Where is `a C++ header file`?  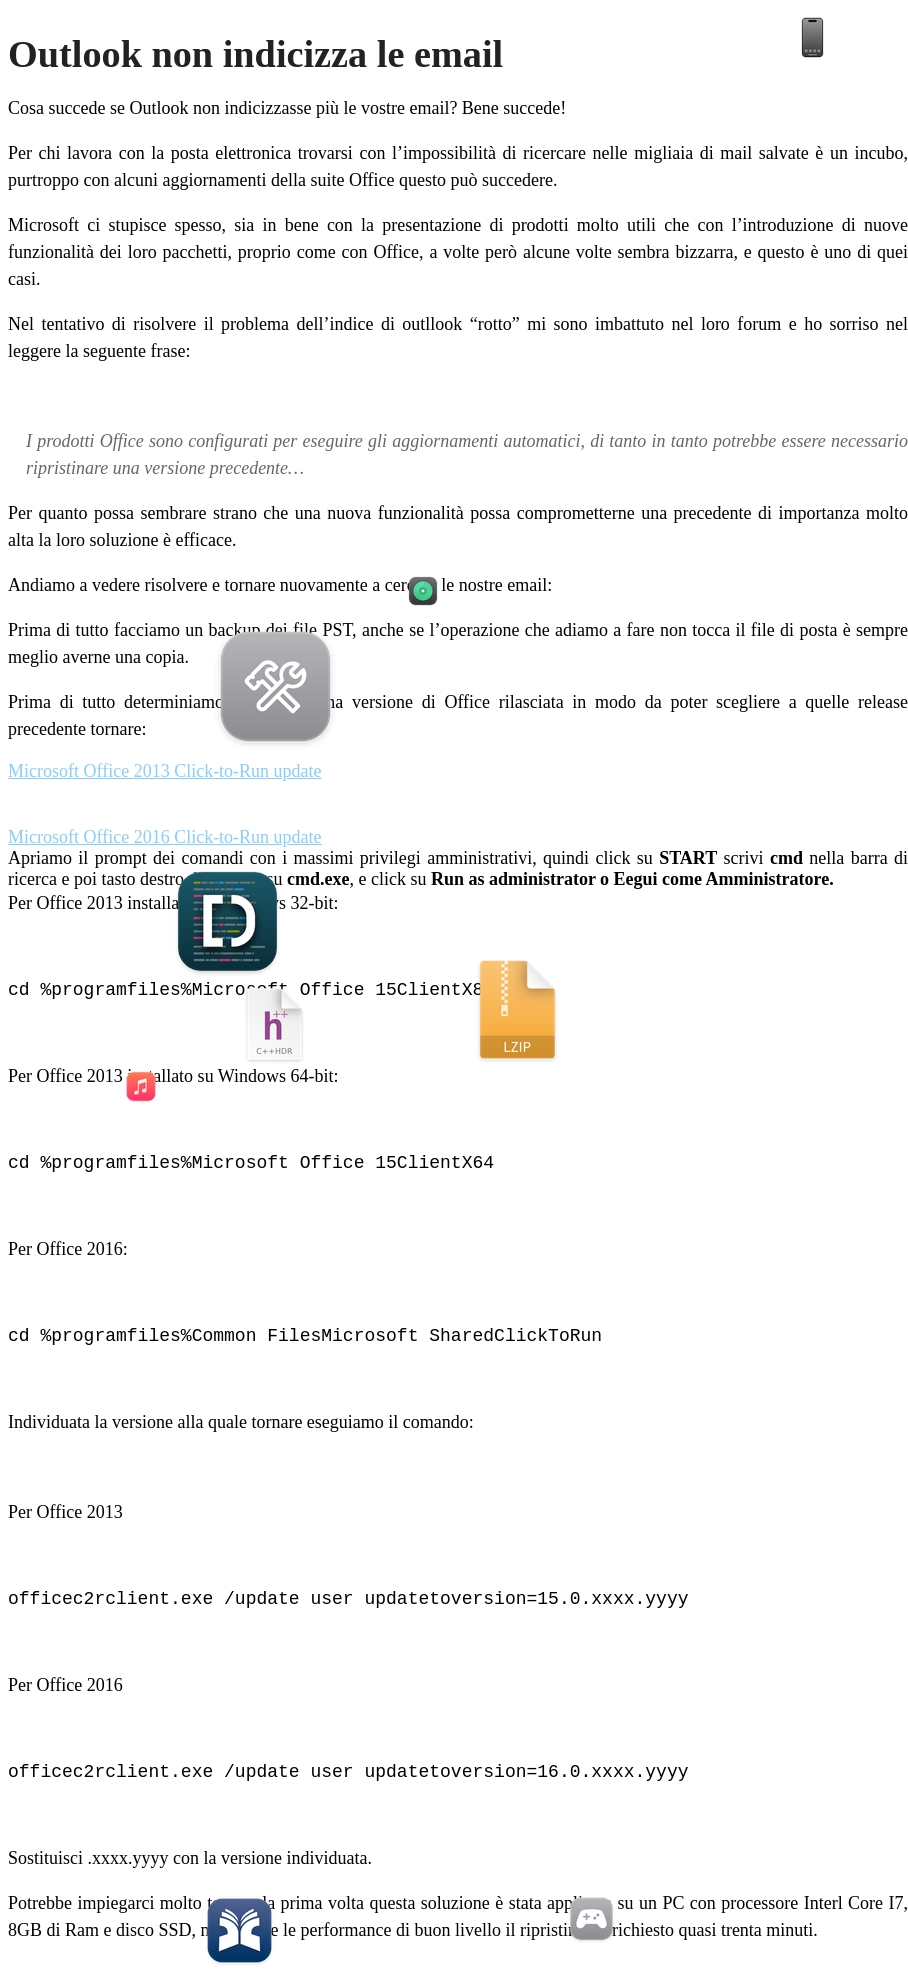 a C++ header file is located at coordinates (274, 1025).